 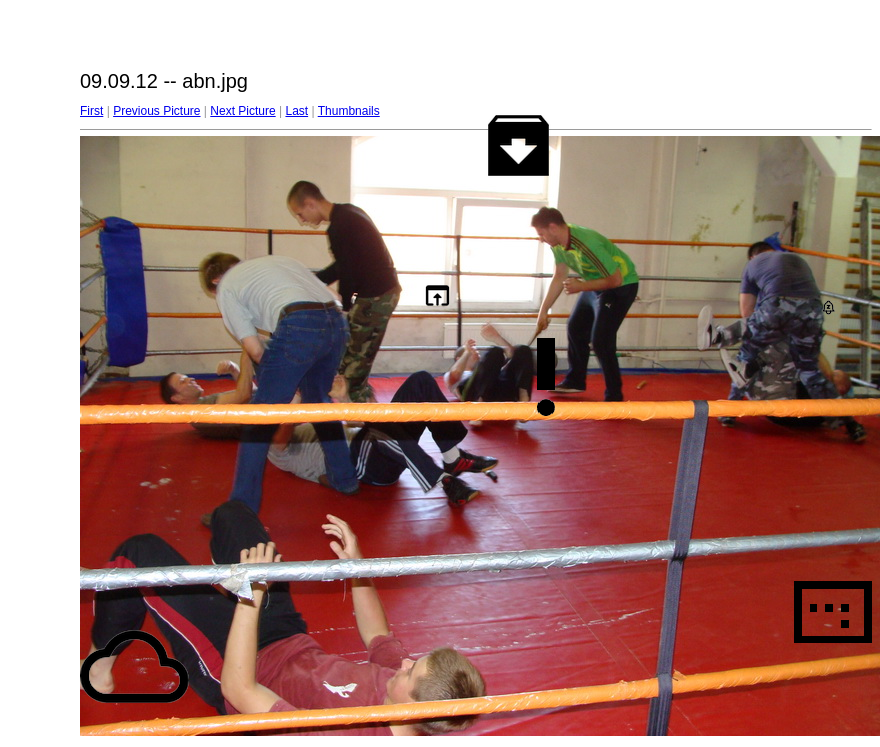 I want to click on open link in browser, so click(x=437, y=295).